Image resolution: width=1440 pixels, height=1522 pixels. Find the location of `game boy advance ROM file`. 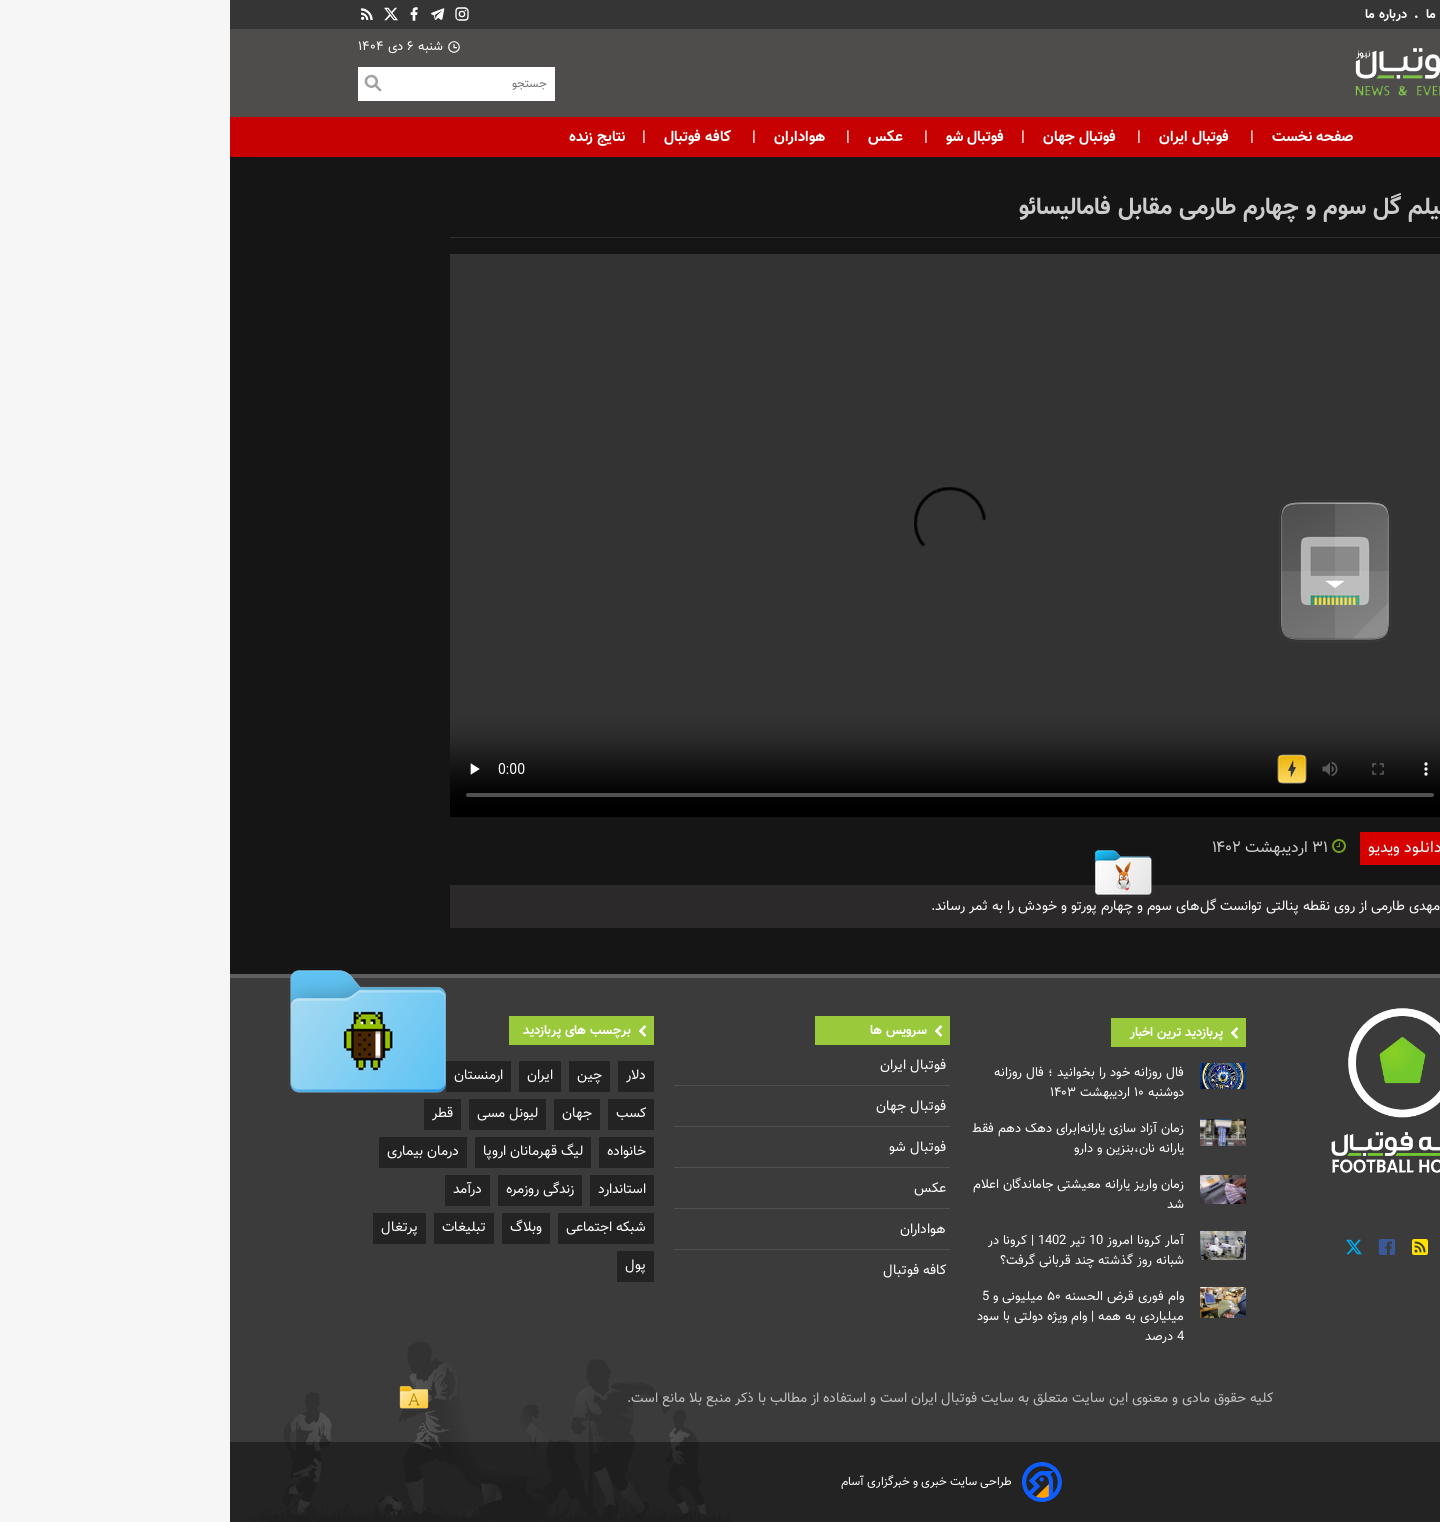

game boy advance ROM file is located at coordinates (1335, 571).